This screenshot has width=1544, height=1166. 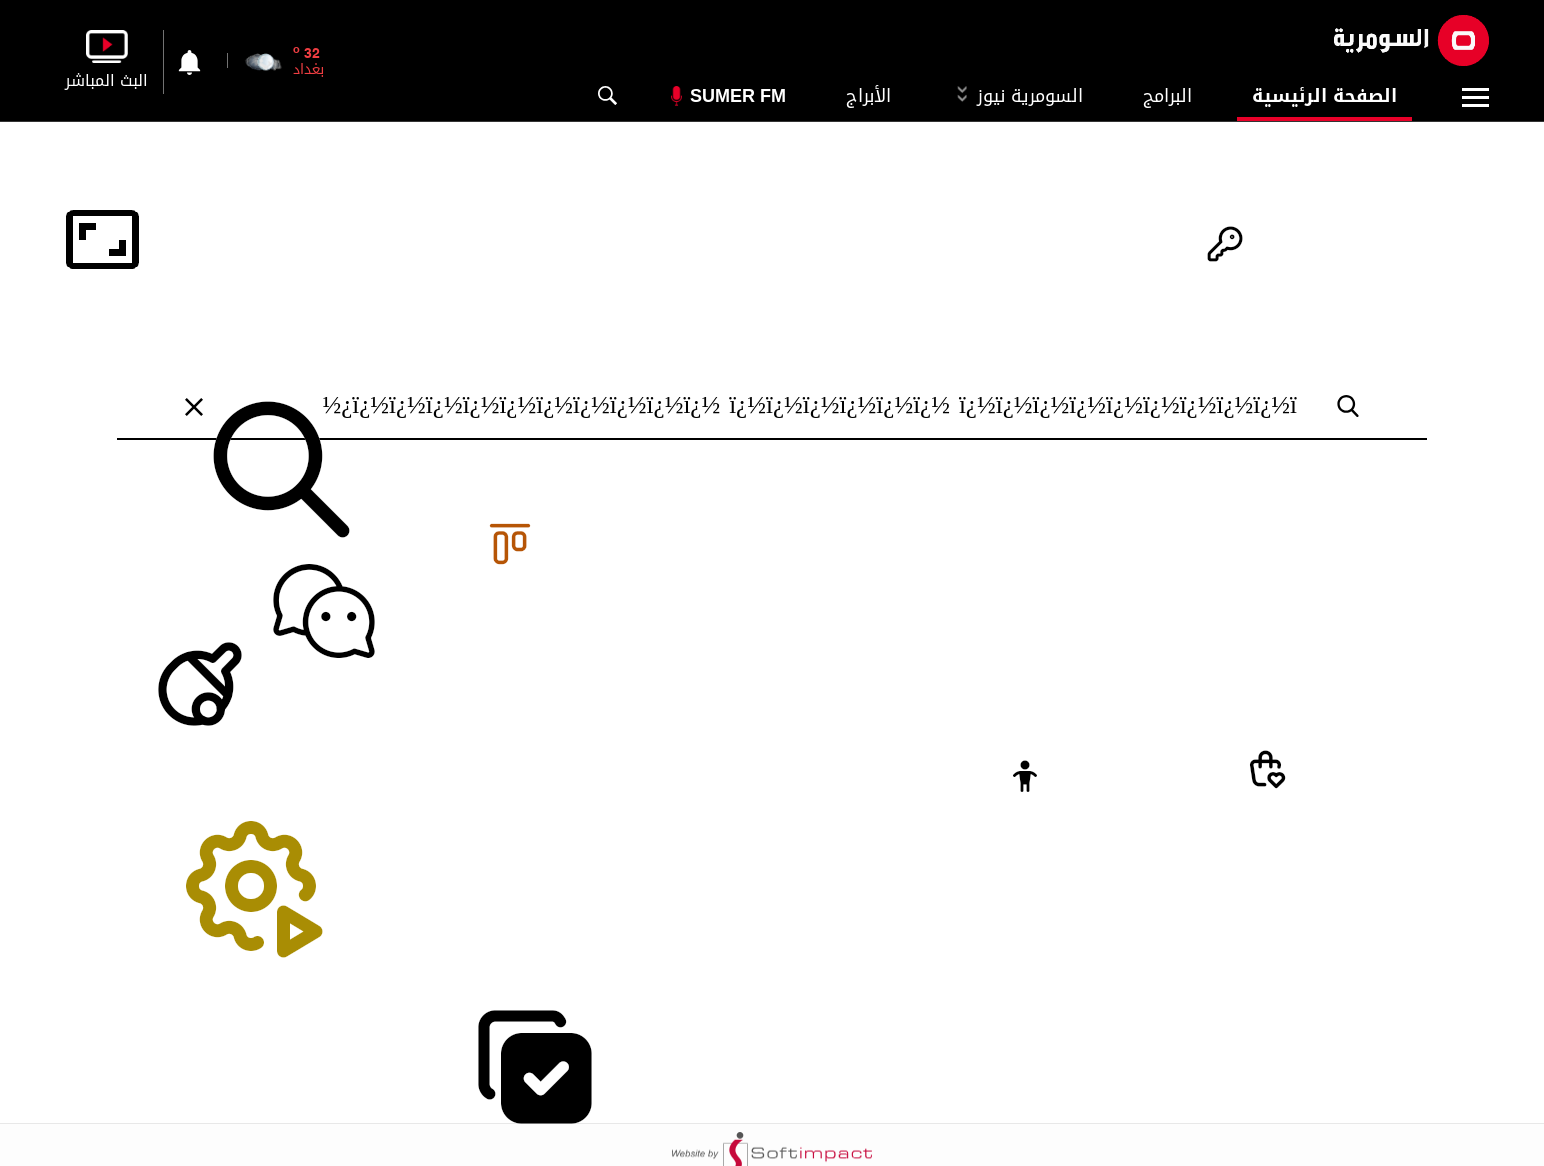 What do you see at coordinates (1025, 777) in the screenshot?
I see `select male gender option` at bounding box center [1025, 777].